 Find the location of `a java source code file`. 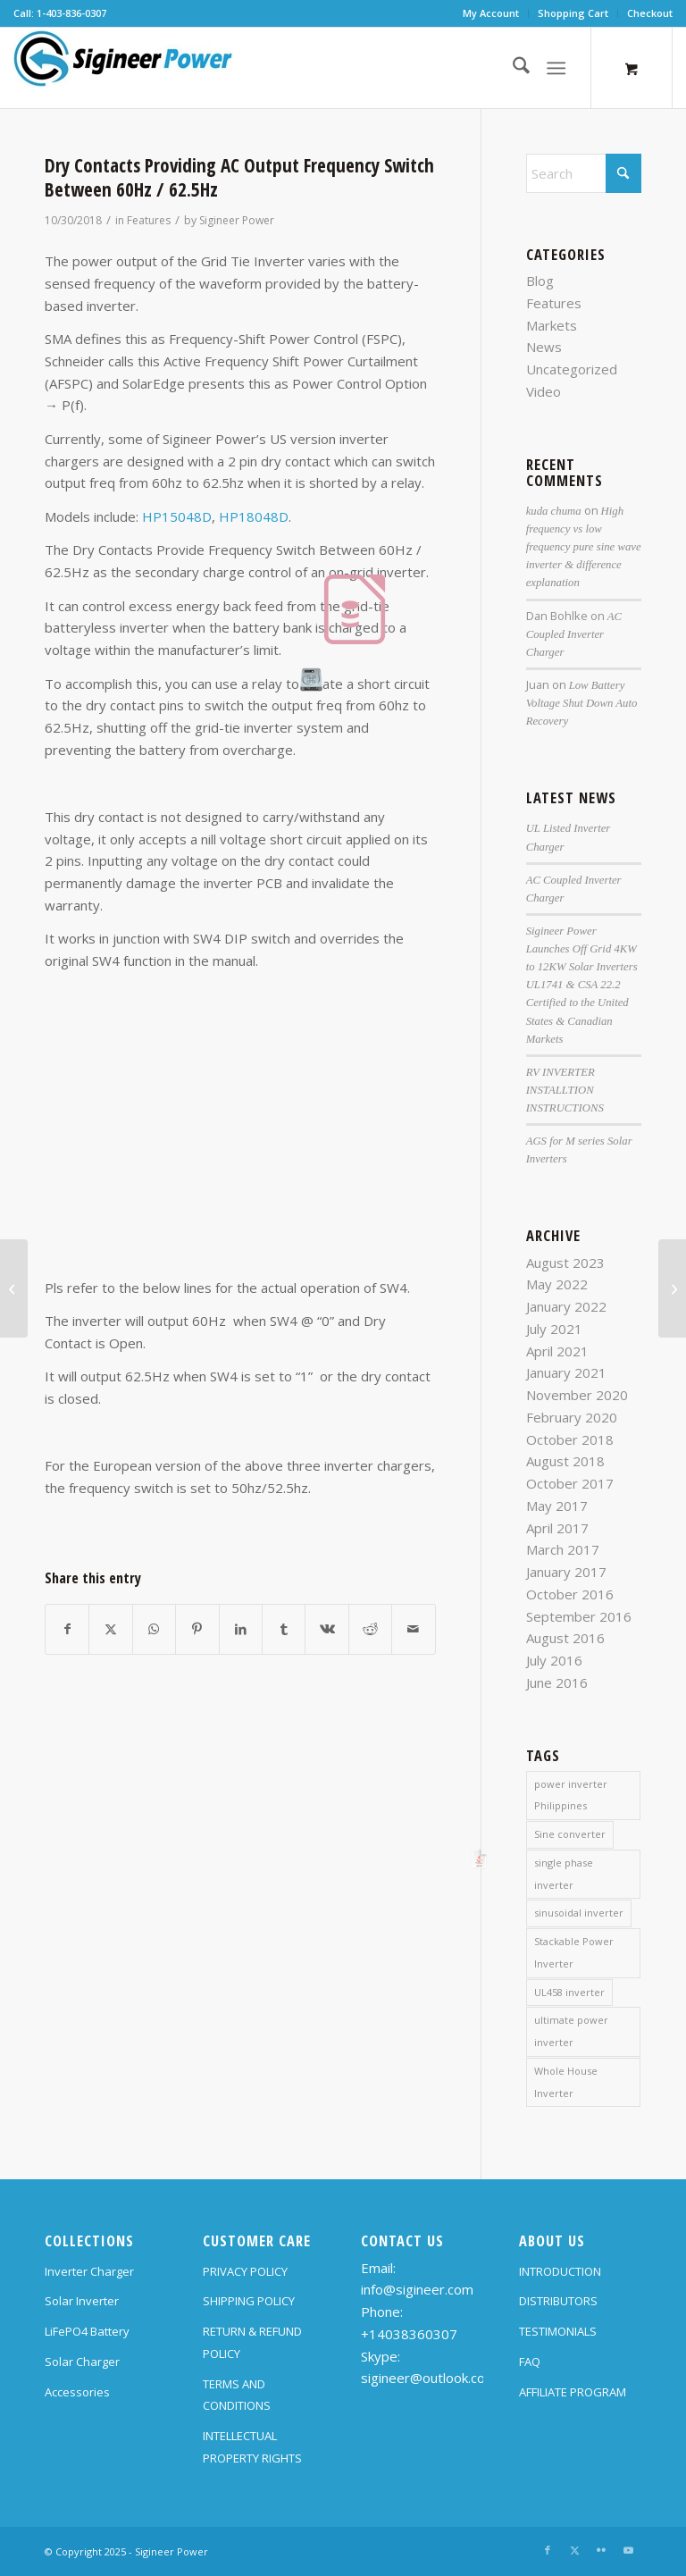

a java source code file is located at coordinates (479, 1859).